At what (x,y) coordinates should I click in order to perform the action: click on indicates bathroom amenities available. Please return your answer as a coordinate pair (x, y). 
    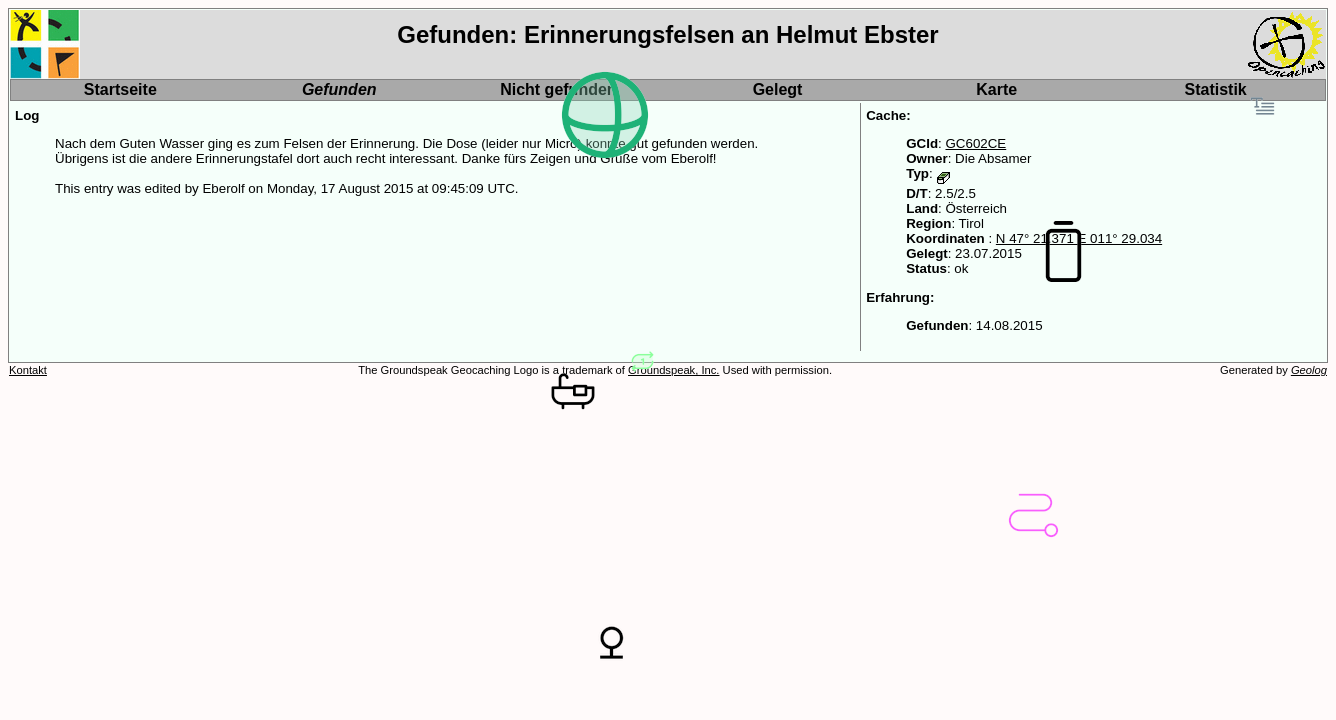
    Looking at the image, I should click on (573, 392).